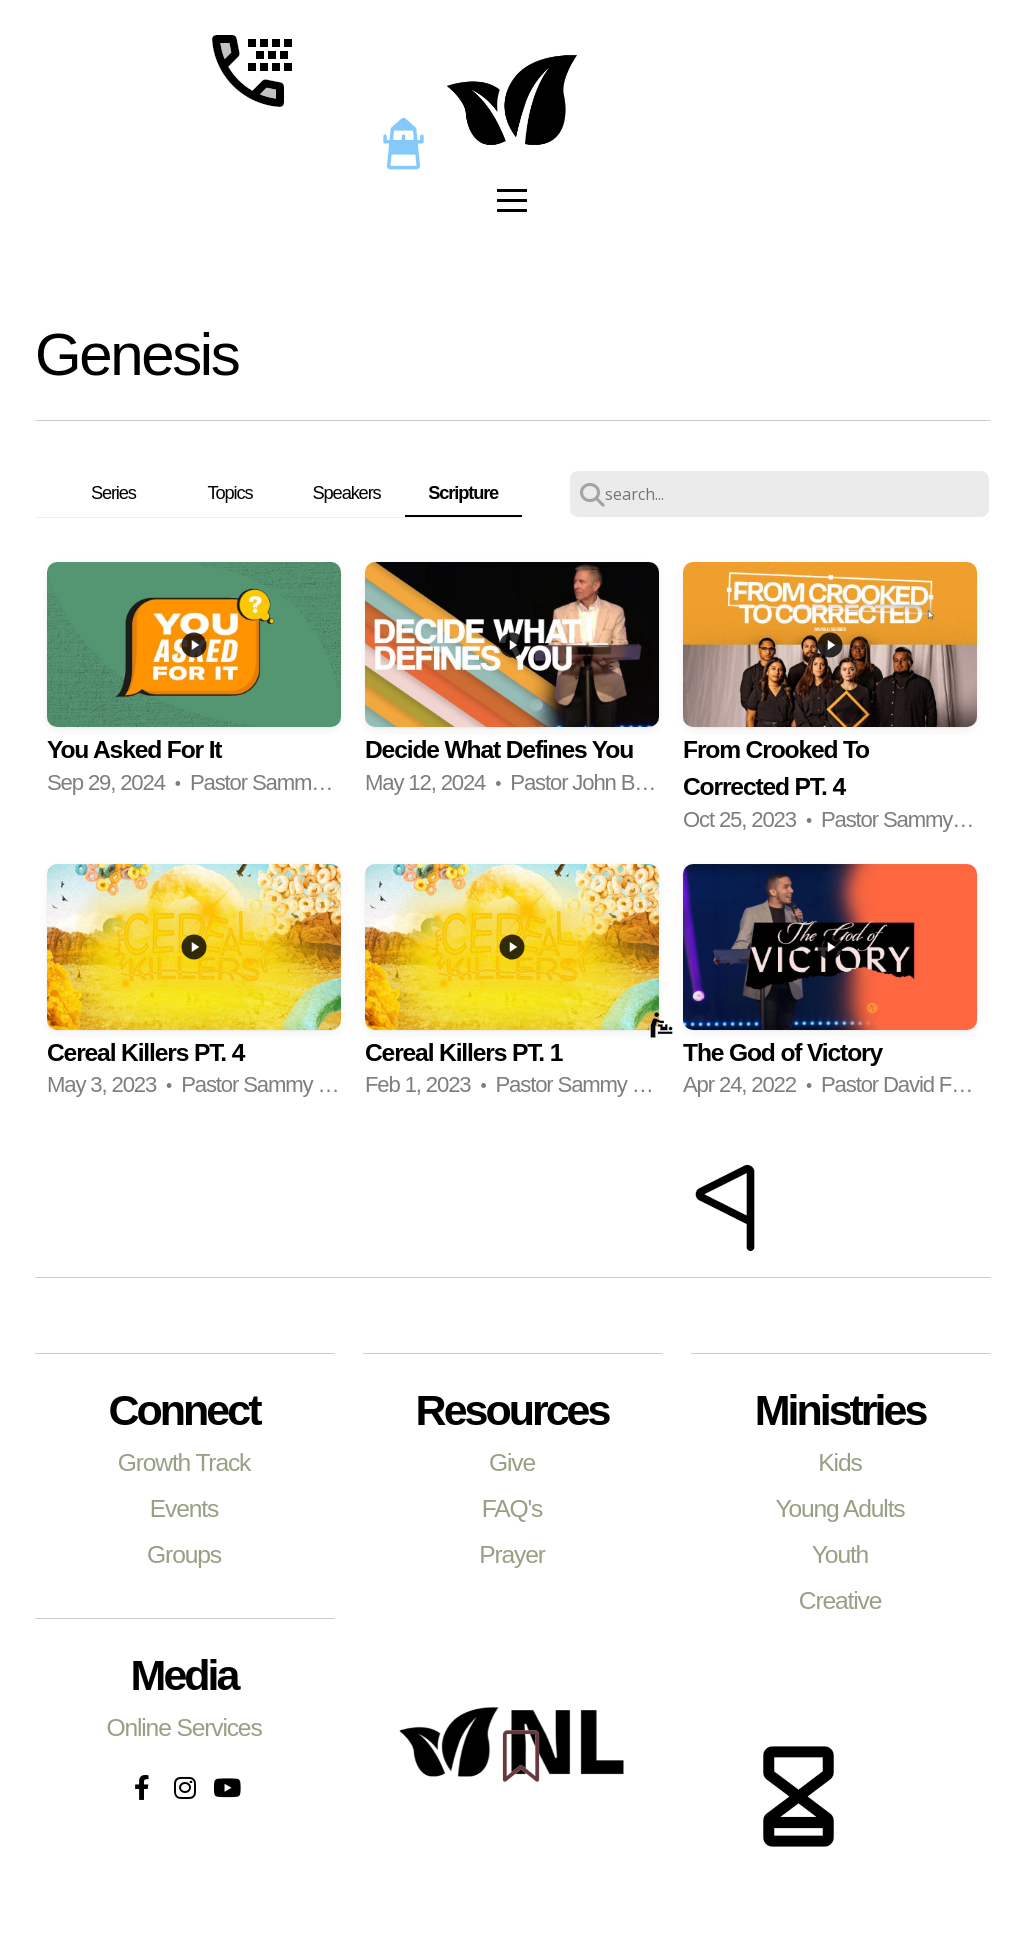 The width and height of the screenshot is (1024, 1935). Describe the element at coordinates (521, 1756) in the screenshot. I see `save this item for later` at that location.